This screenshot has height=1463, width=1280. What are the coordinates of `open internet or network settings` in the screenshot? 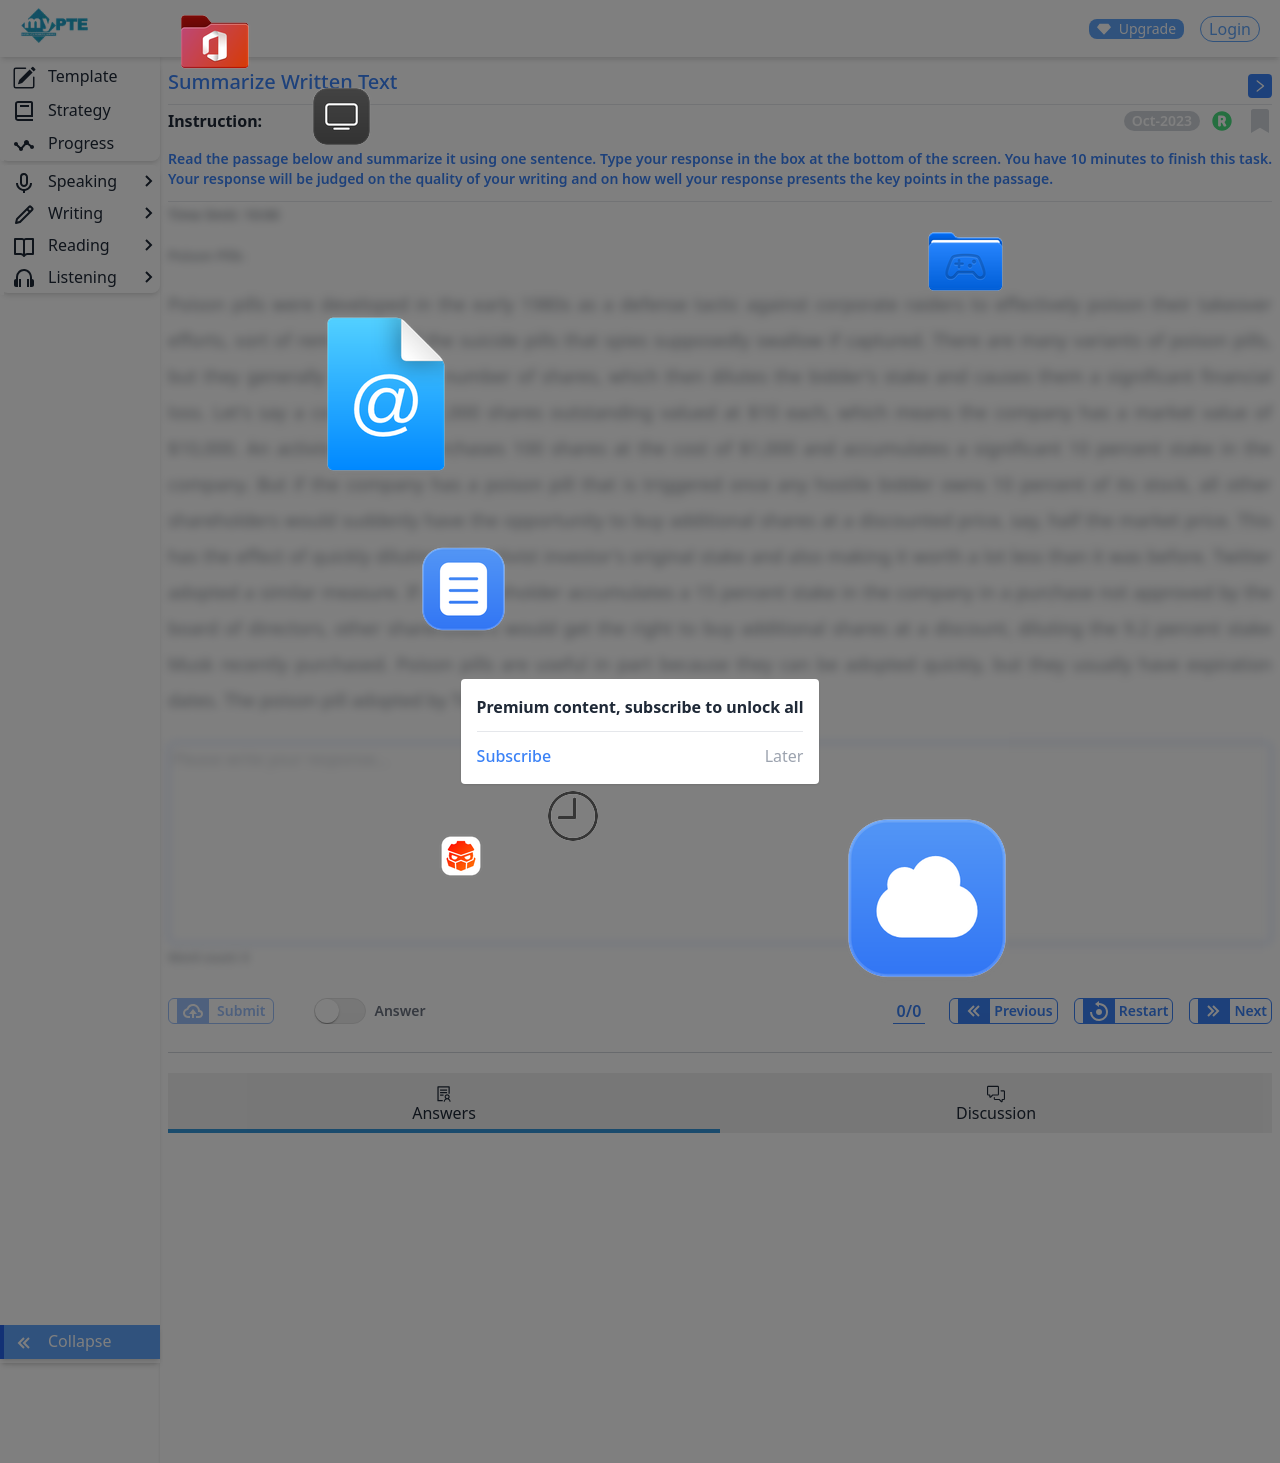 It's located at (927, 901).